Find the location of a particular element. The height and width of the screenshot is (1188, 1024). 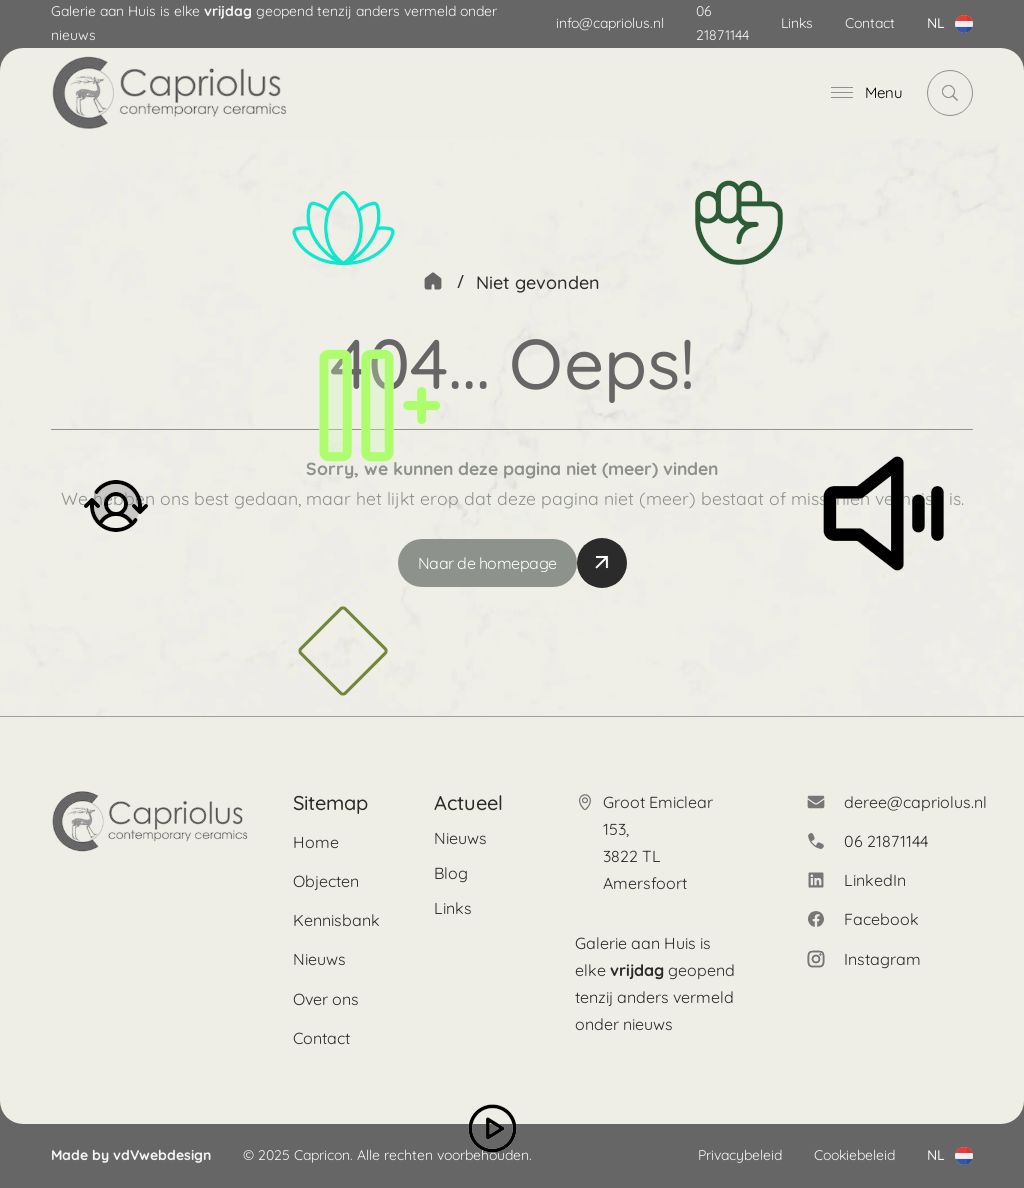

access meditation or mindfulness features is located at coordinates (343, 231).